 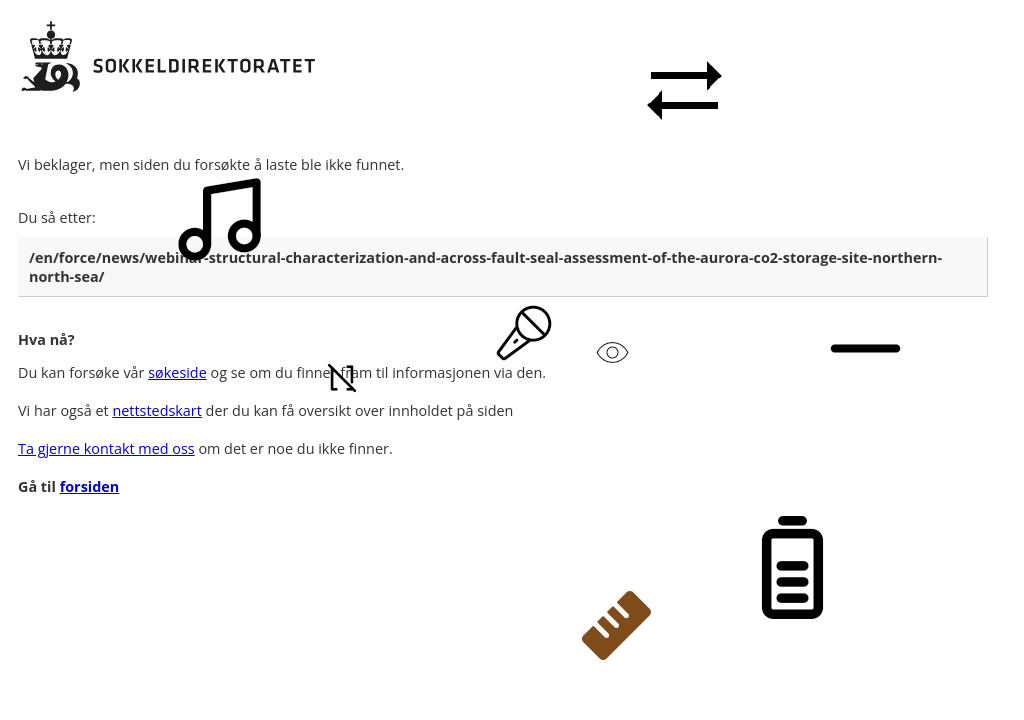 What do you see at coordinates (612, 352) in the screenshot?
I see `view or preview content` at bounding box center [612, 352].